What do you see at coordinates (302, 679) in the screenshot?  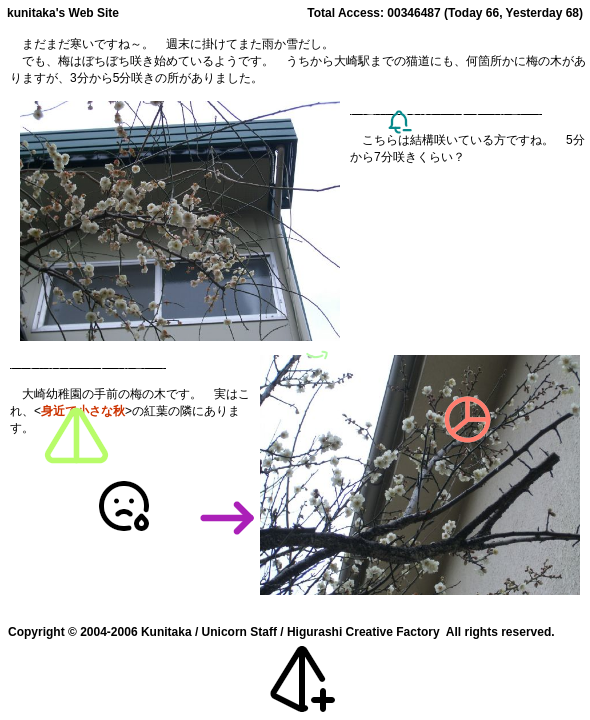 I see `add a new 3D object or shape` at bounding box center [302, 679].